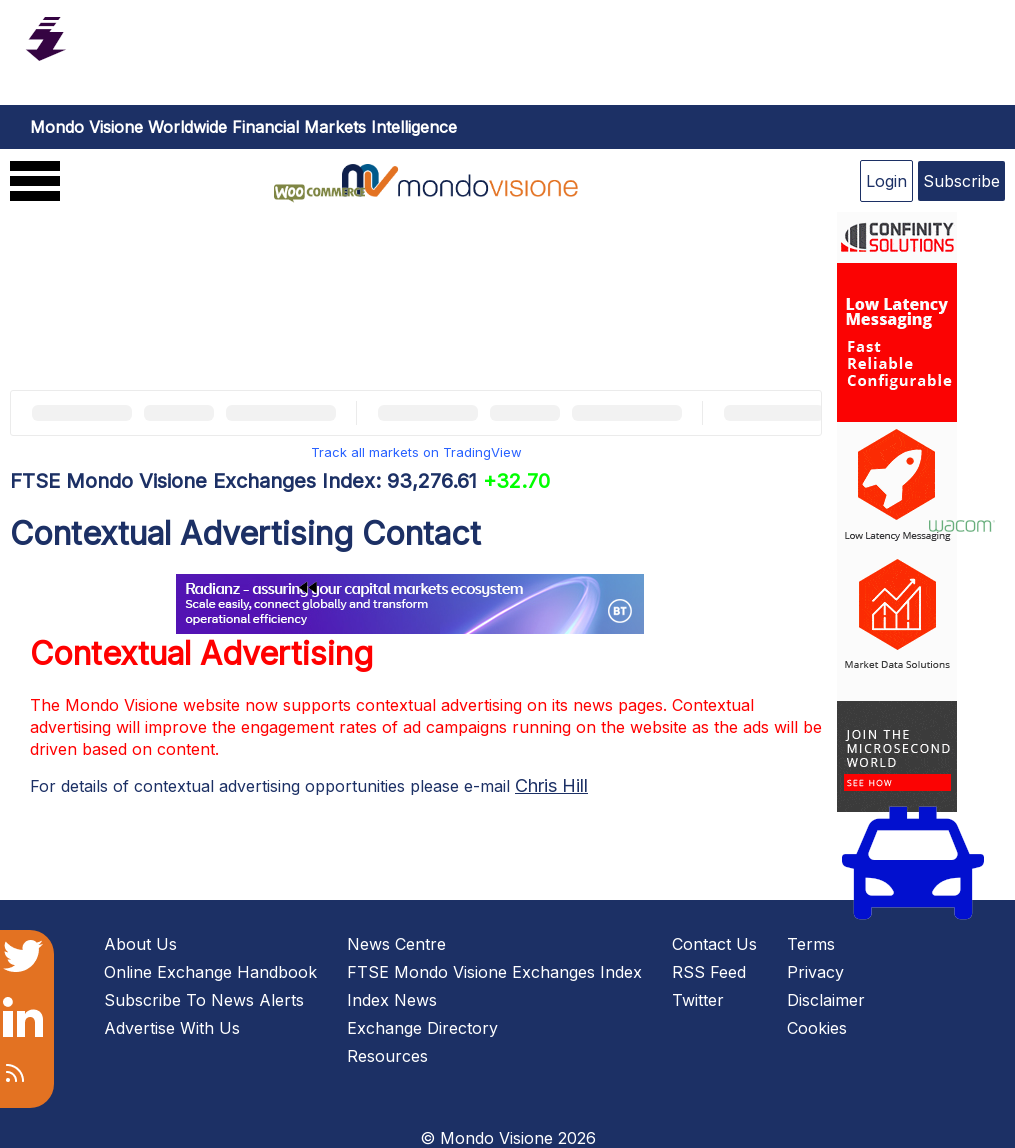  I want to click on wacom brand logo, so click(962, 526).